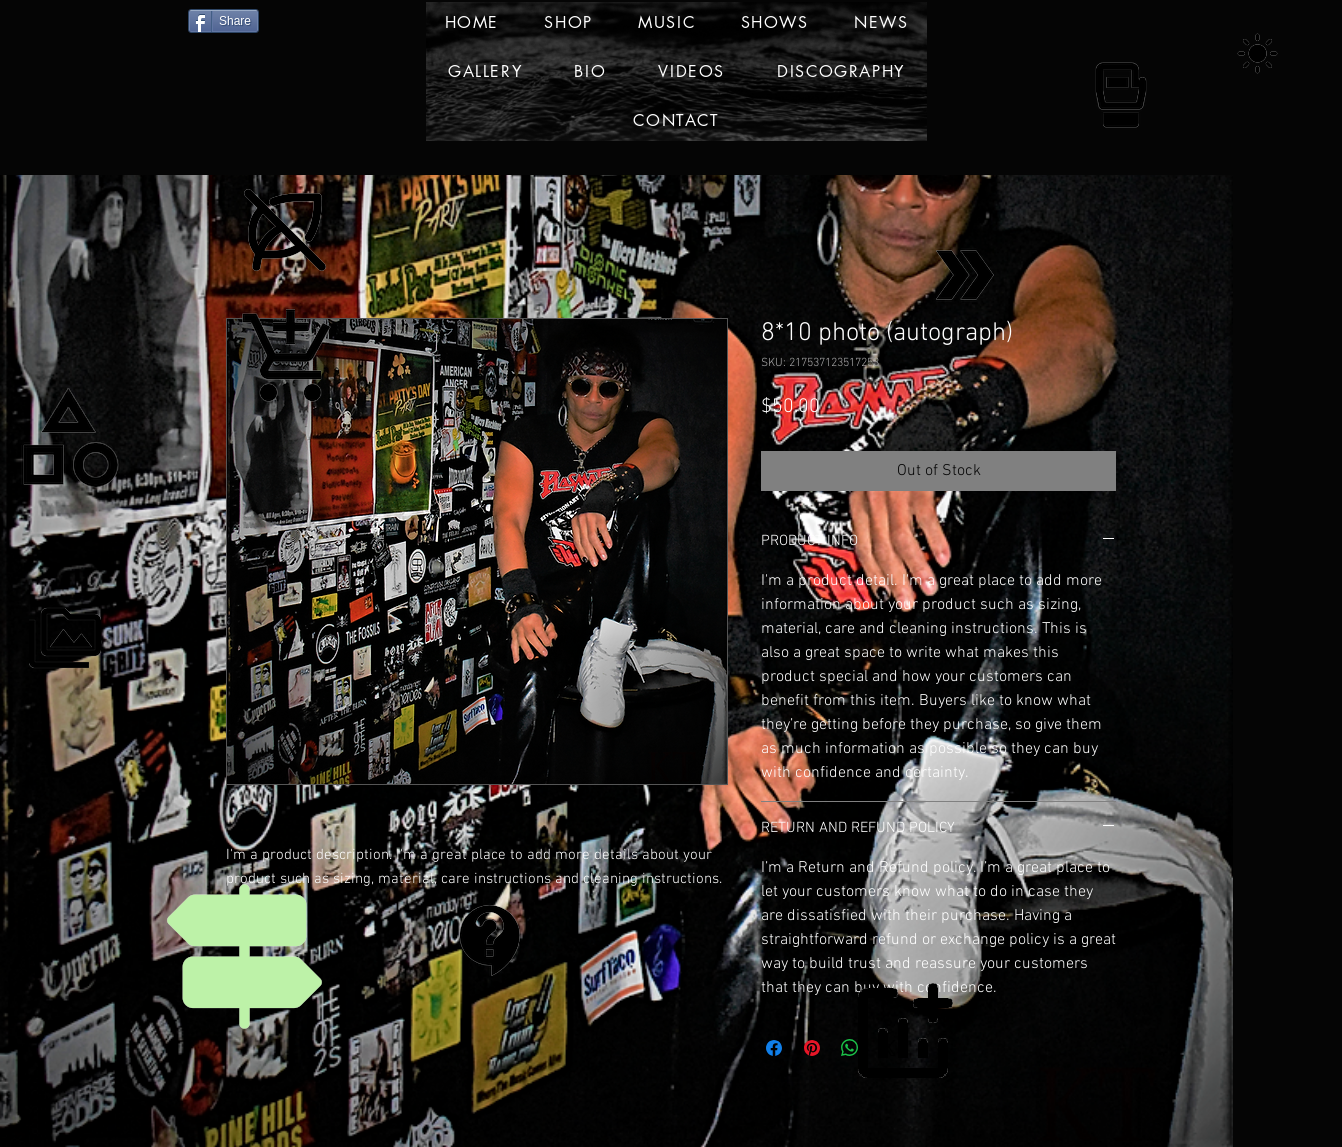  I want to click on switch to light mode, so click(1257, 53).